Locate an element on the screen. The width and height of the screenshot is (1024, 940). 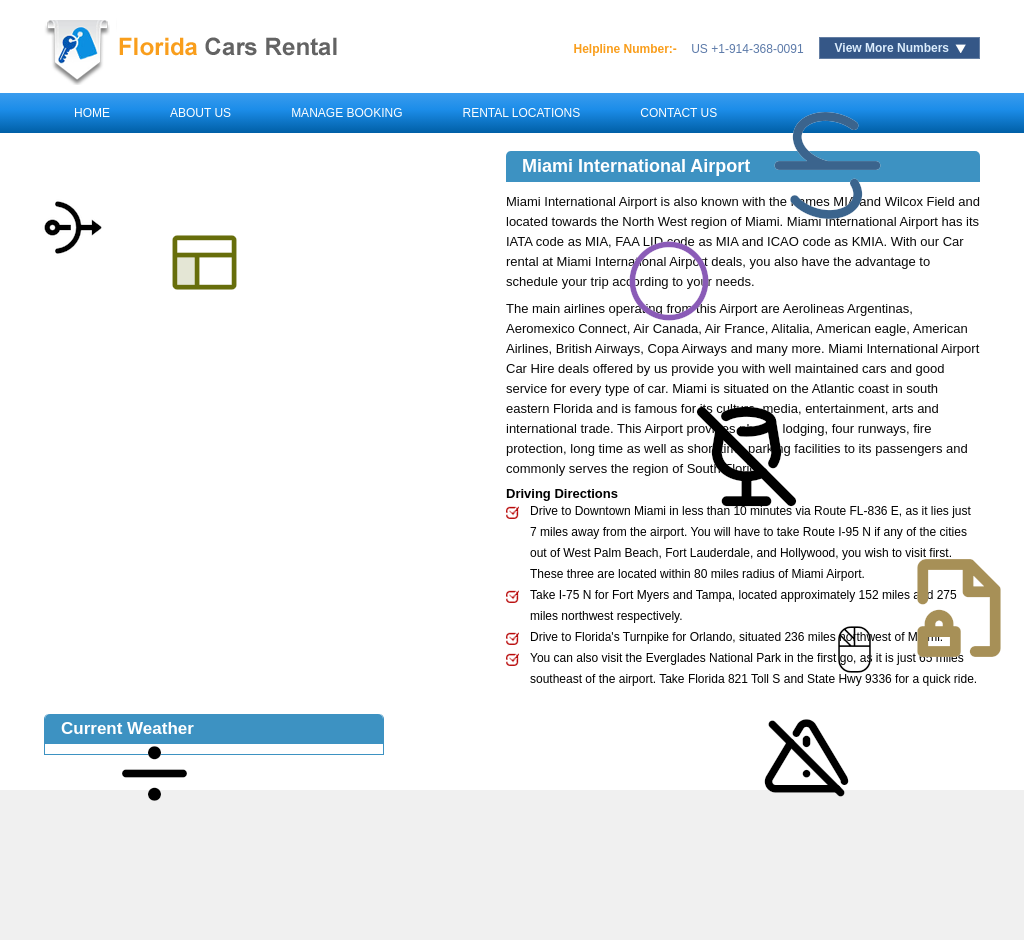
switch to layout view is located at coordinates (204, 262).